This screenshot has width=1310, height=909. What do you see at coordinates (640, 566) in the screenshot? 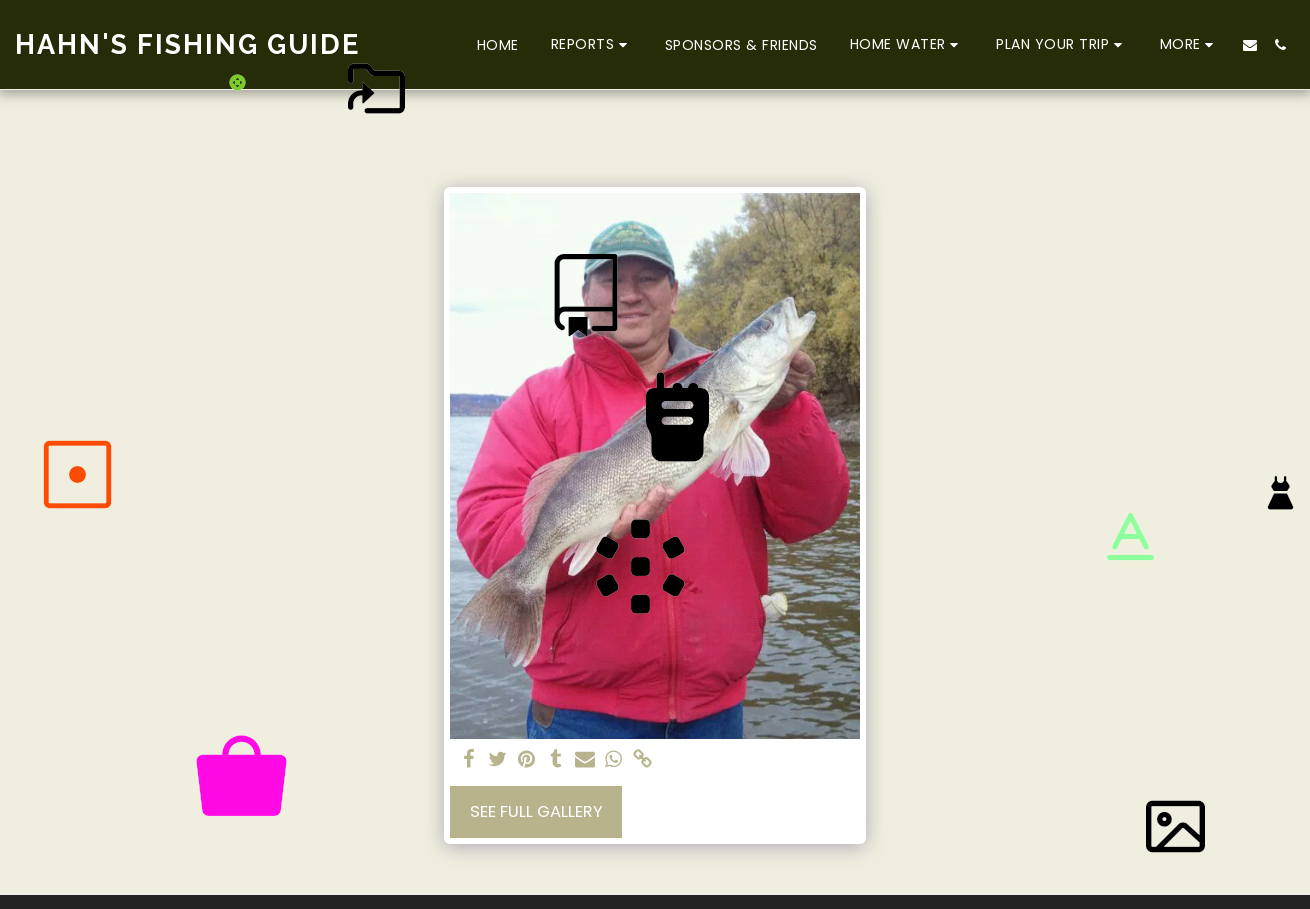
I see `denodo brand logo` at bounding box center [640, 566].